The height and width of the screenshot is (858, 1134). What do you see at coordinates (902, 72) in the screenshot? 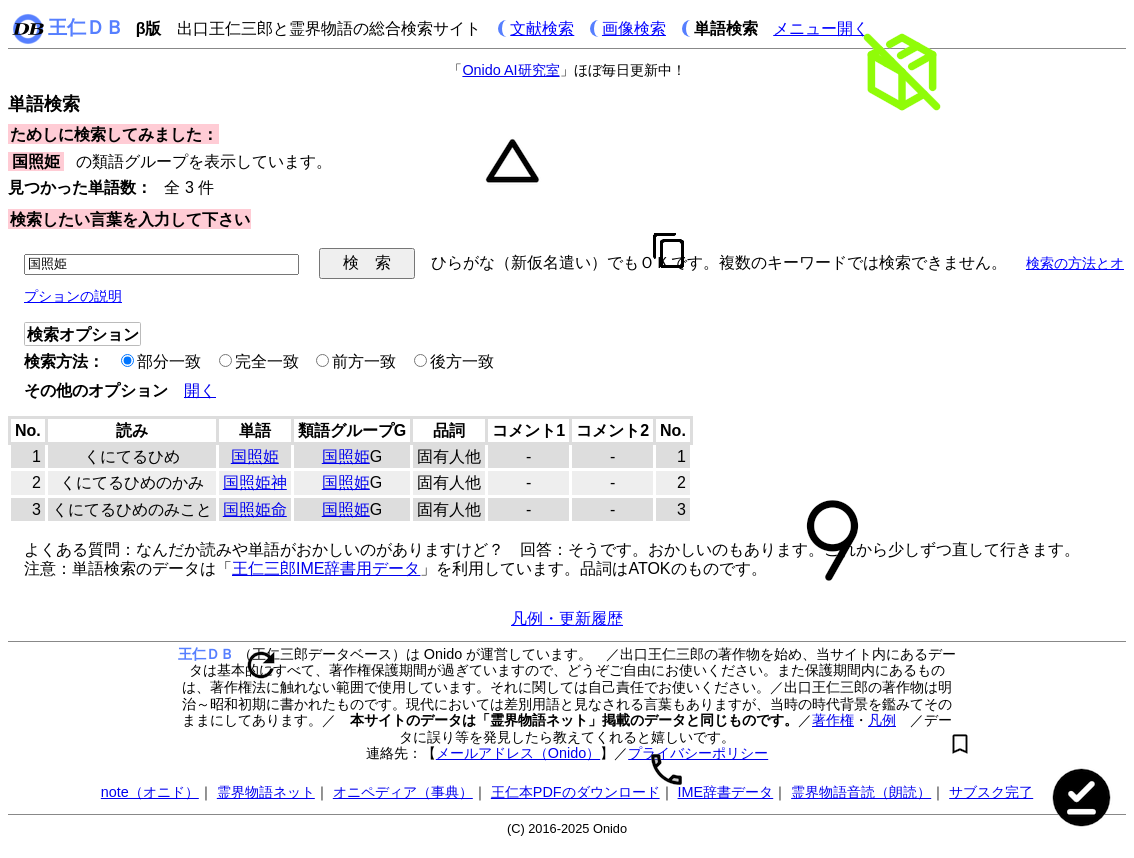
I see `item is unavailable or out of stock` at bounding box center [902, 72].